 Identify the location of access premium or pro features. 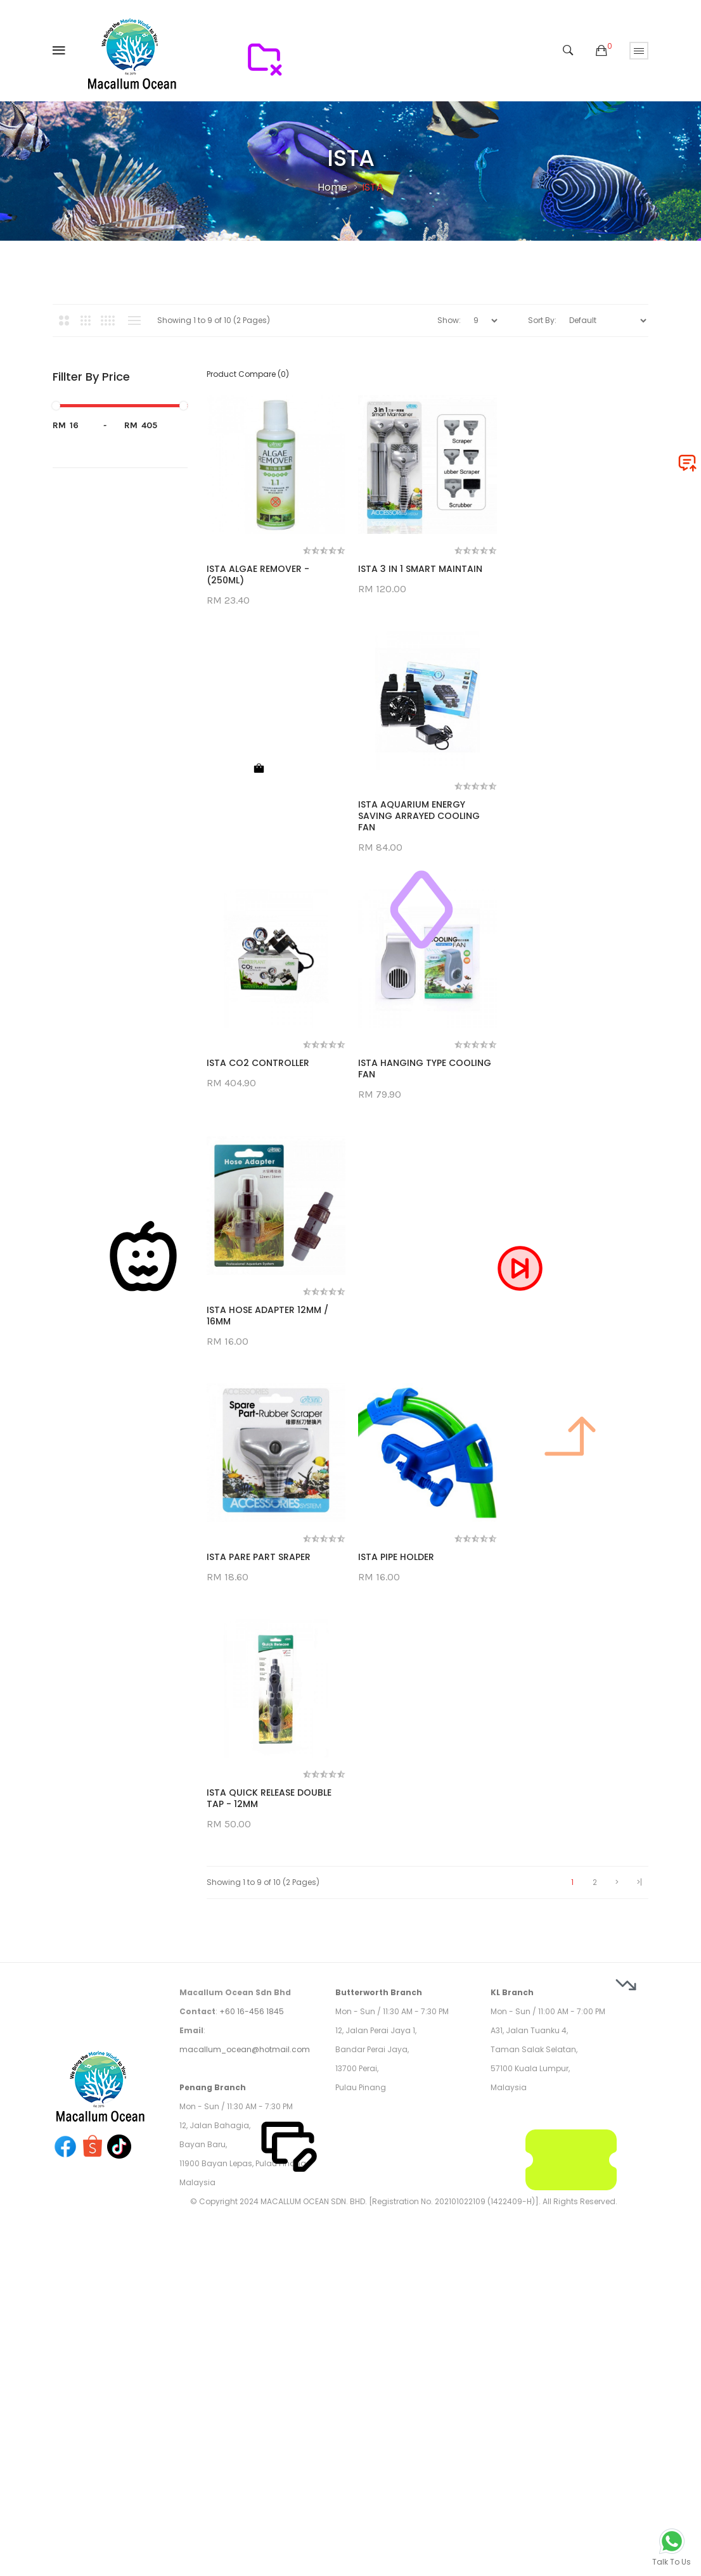
(421, 910).